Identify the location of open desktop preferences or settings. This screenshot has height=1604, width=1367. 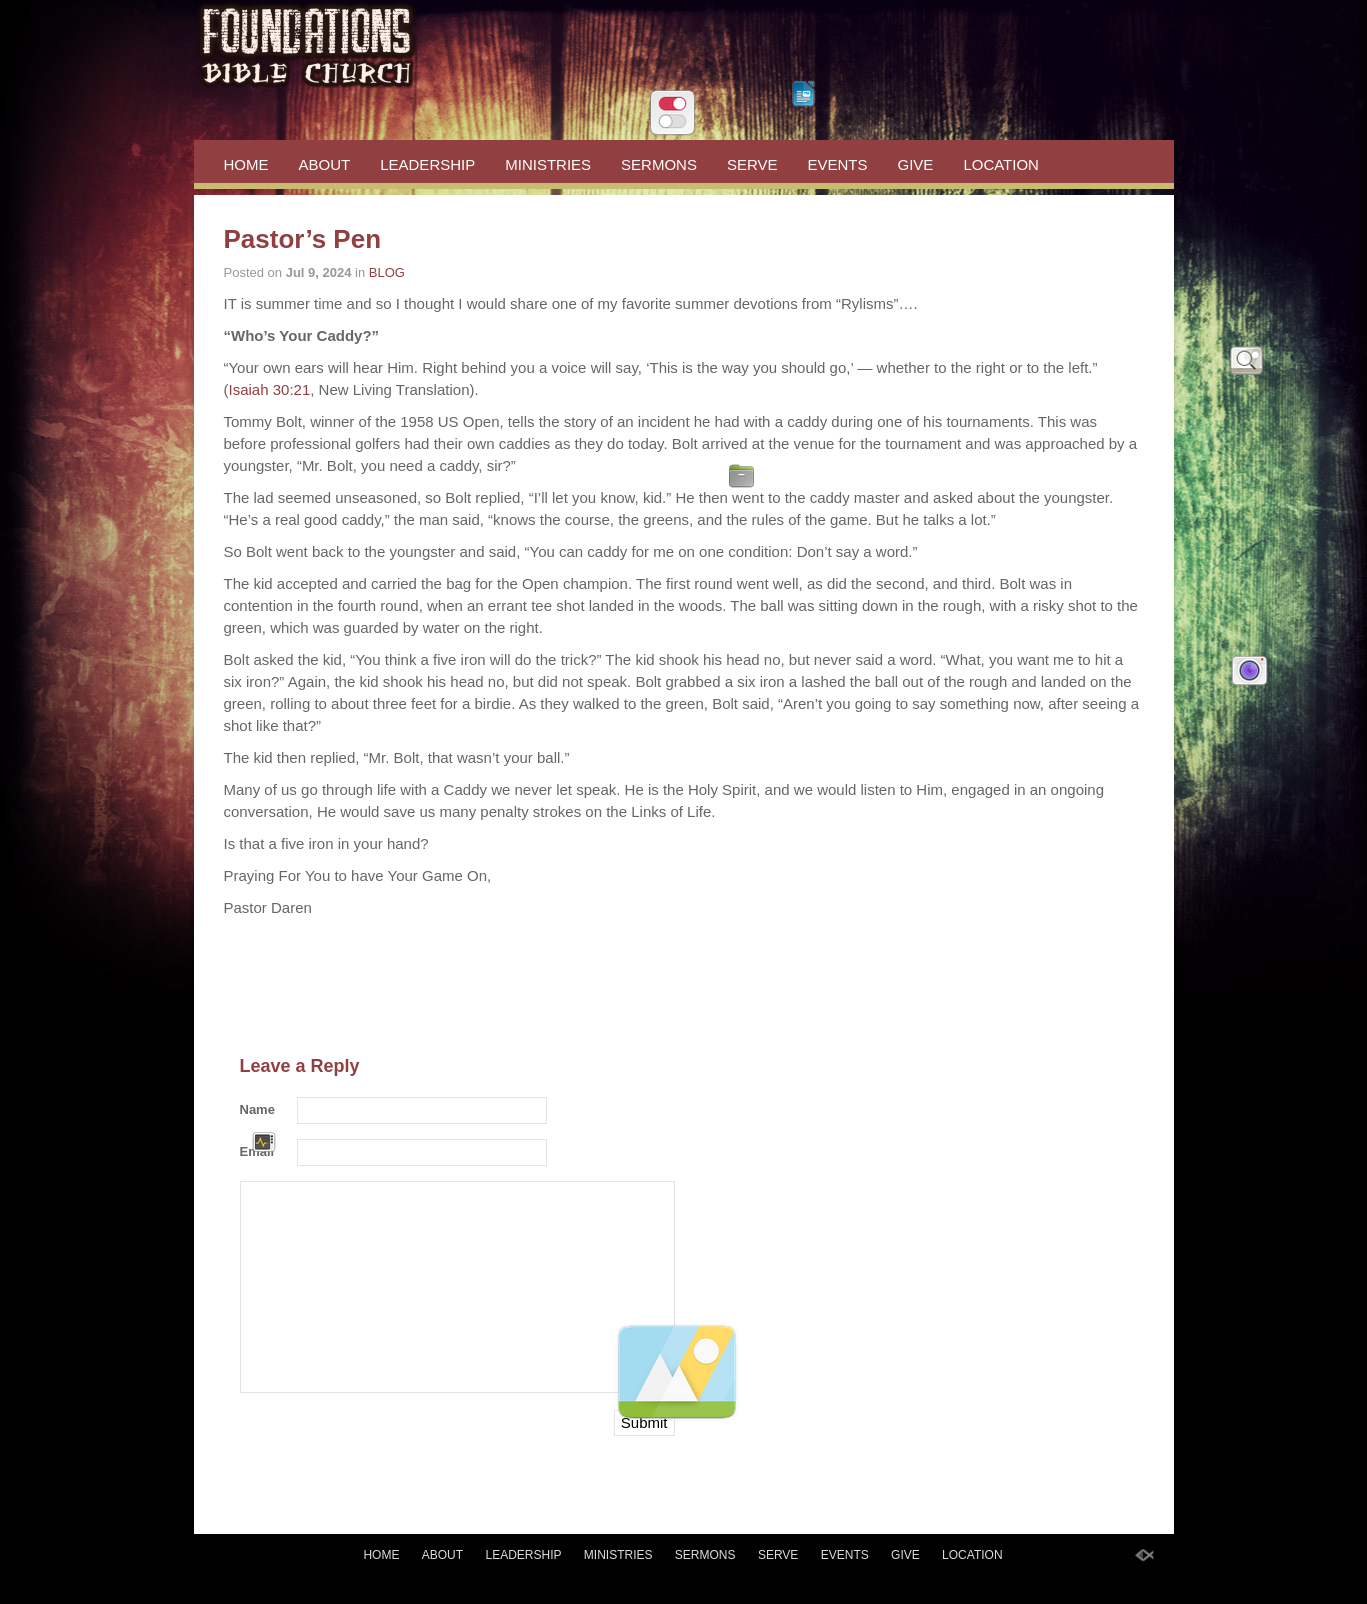
(672, 112).